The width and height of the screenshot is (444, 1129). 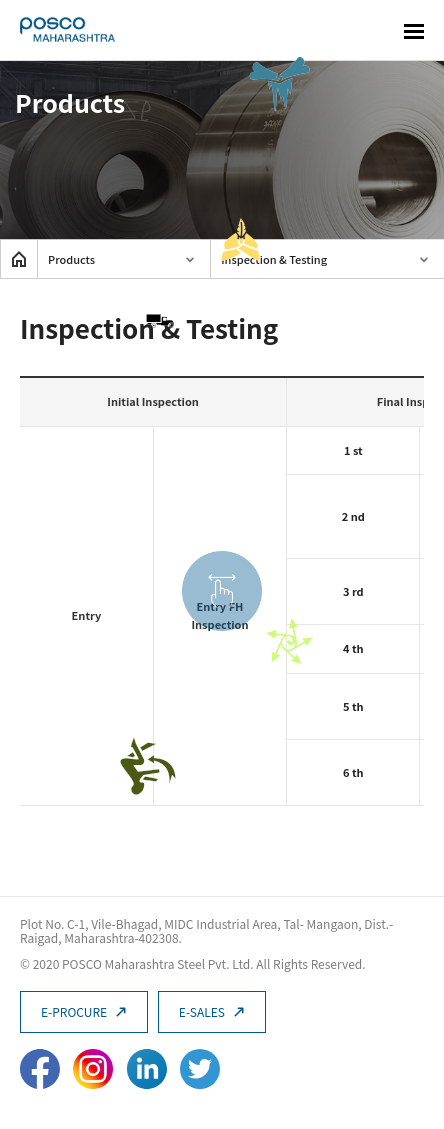 I want to click on select turban headwear for character customization, so click(x=241, y=240).